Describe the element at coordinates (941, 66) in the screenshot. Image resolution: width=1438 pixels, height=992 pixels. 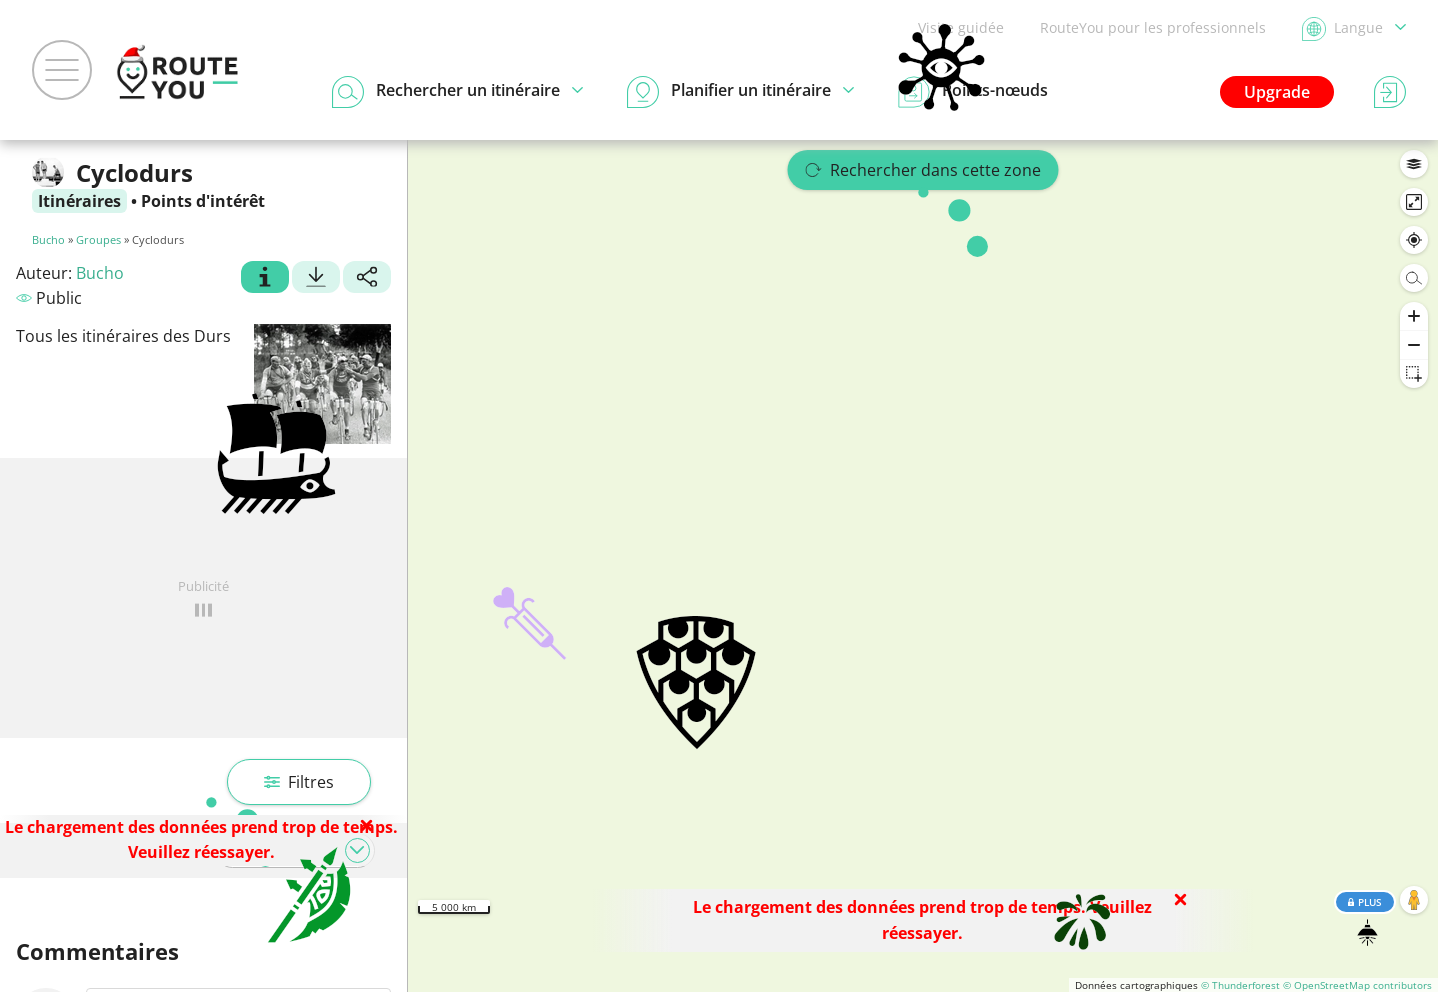
I see `a quirky or playful weather indicator for sunny conditions` at that location.